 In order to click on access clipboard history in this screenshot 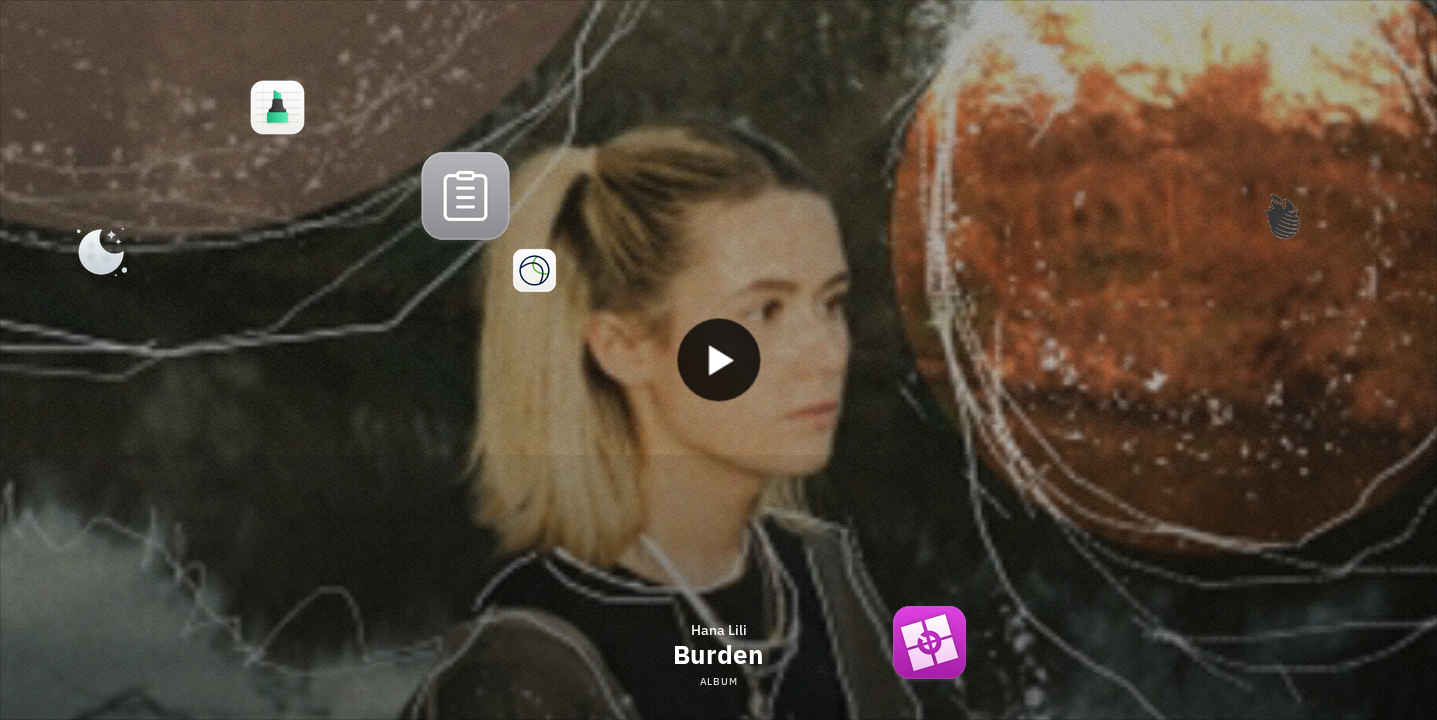, I will do `click(465, 197)`.